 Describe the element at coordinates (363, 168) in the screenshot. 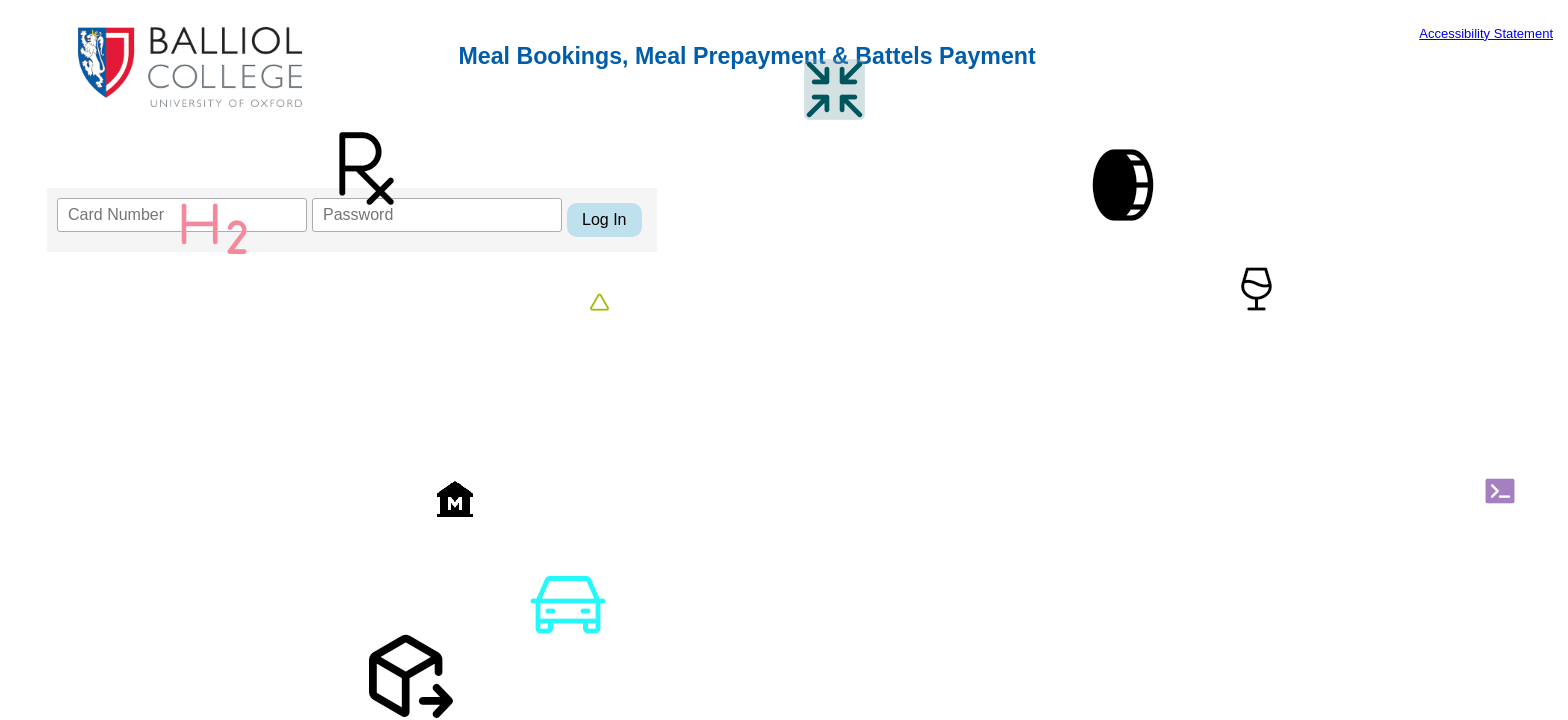

I see `view prescription details` at that location.